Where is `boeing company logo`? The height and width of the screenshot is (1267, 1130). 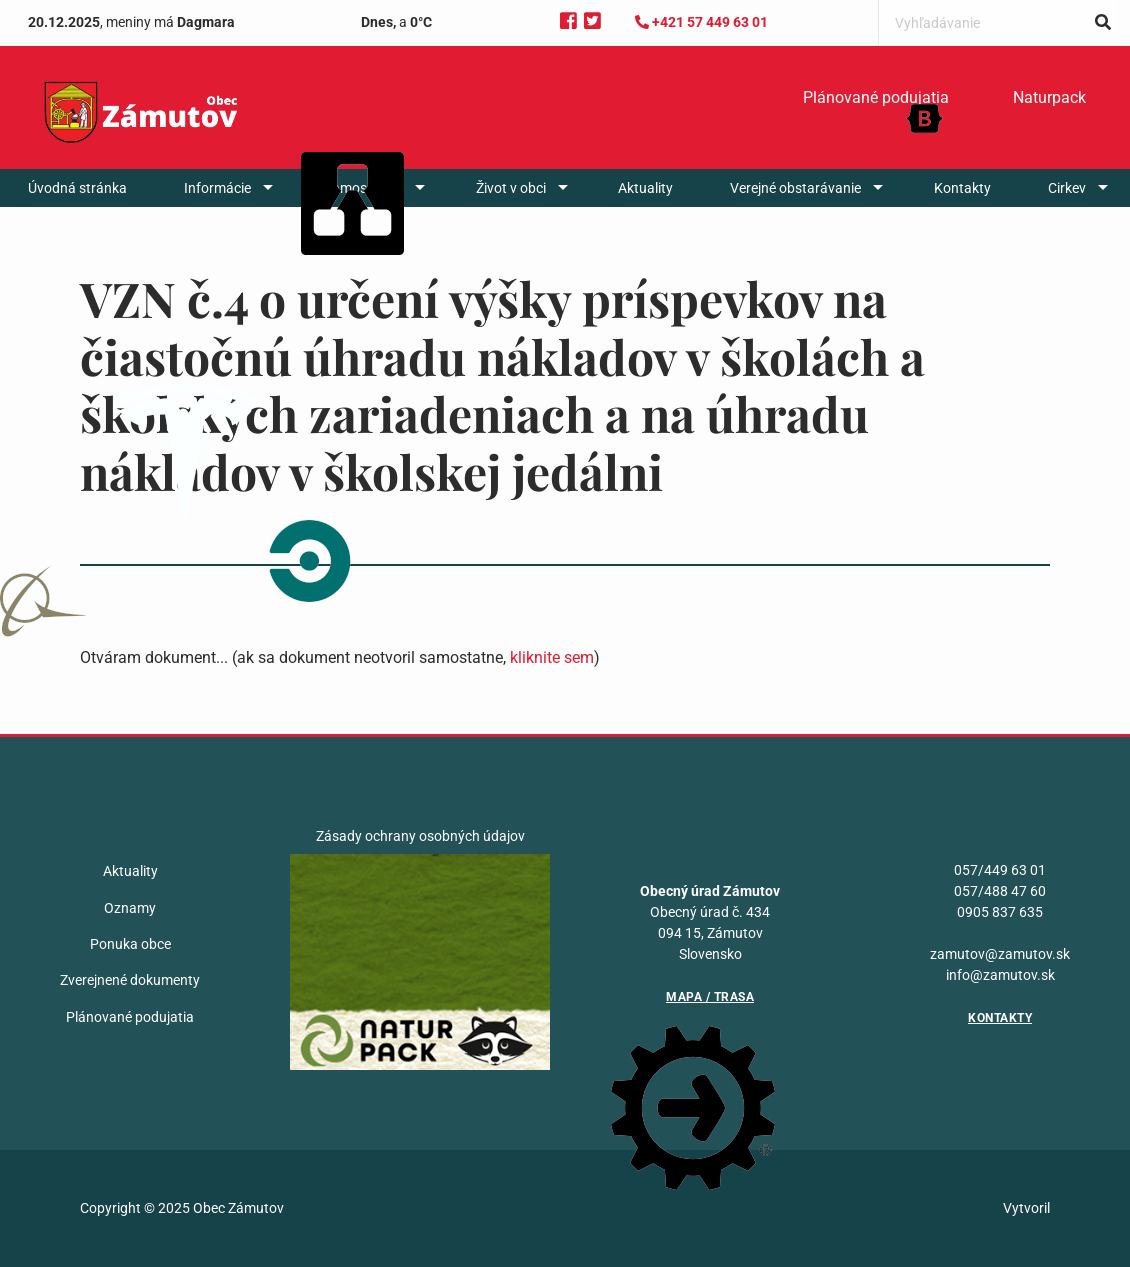 boeing company logo is located at coordinates (43, 601).